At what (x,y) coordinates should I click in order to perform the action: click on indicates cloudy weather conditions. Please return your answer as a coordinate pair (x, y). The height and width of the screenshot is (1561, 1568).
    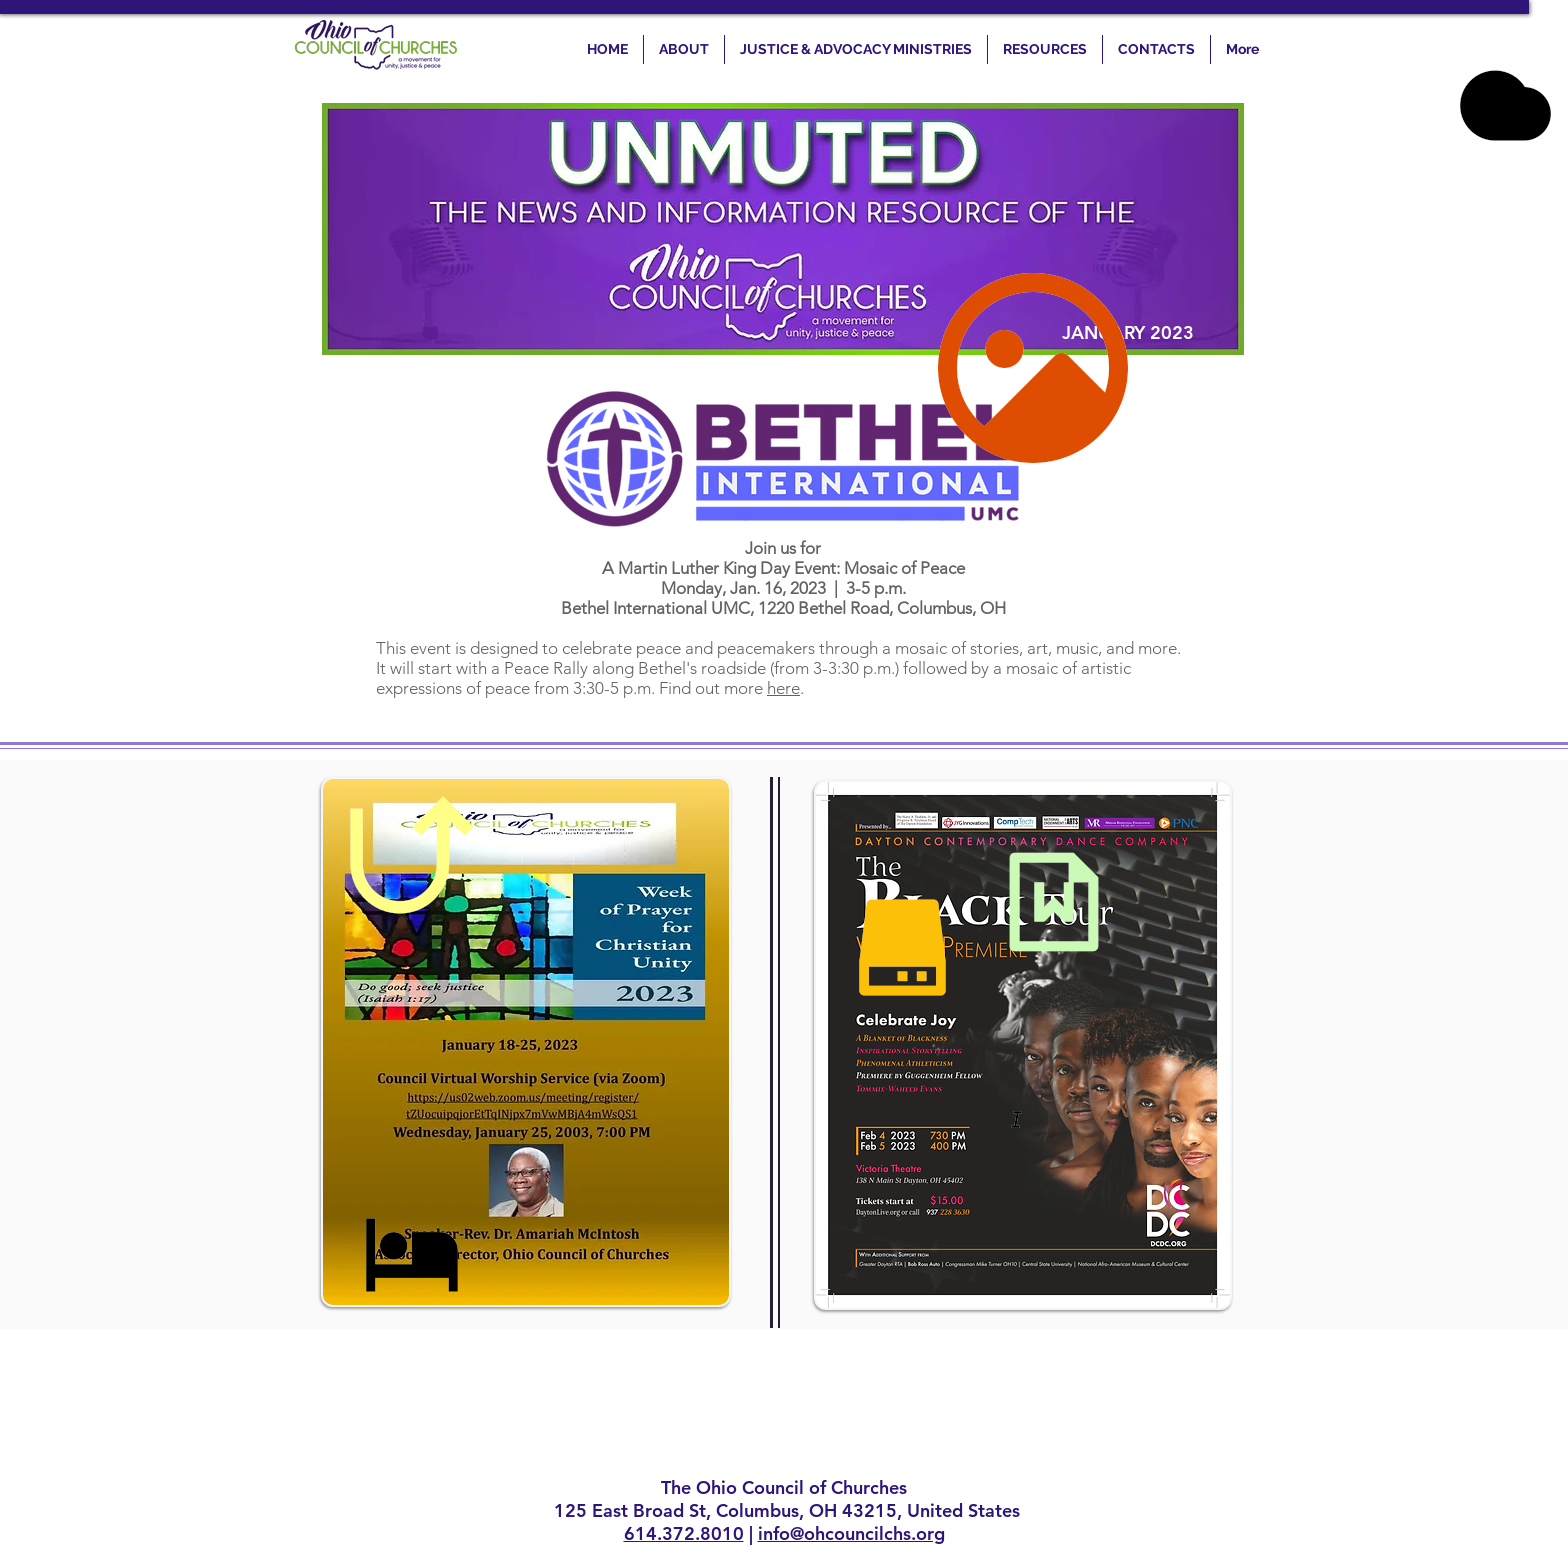
    Looking at the image, I should click on (1505, 103).